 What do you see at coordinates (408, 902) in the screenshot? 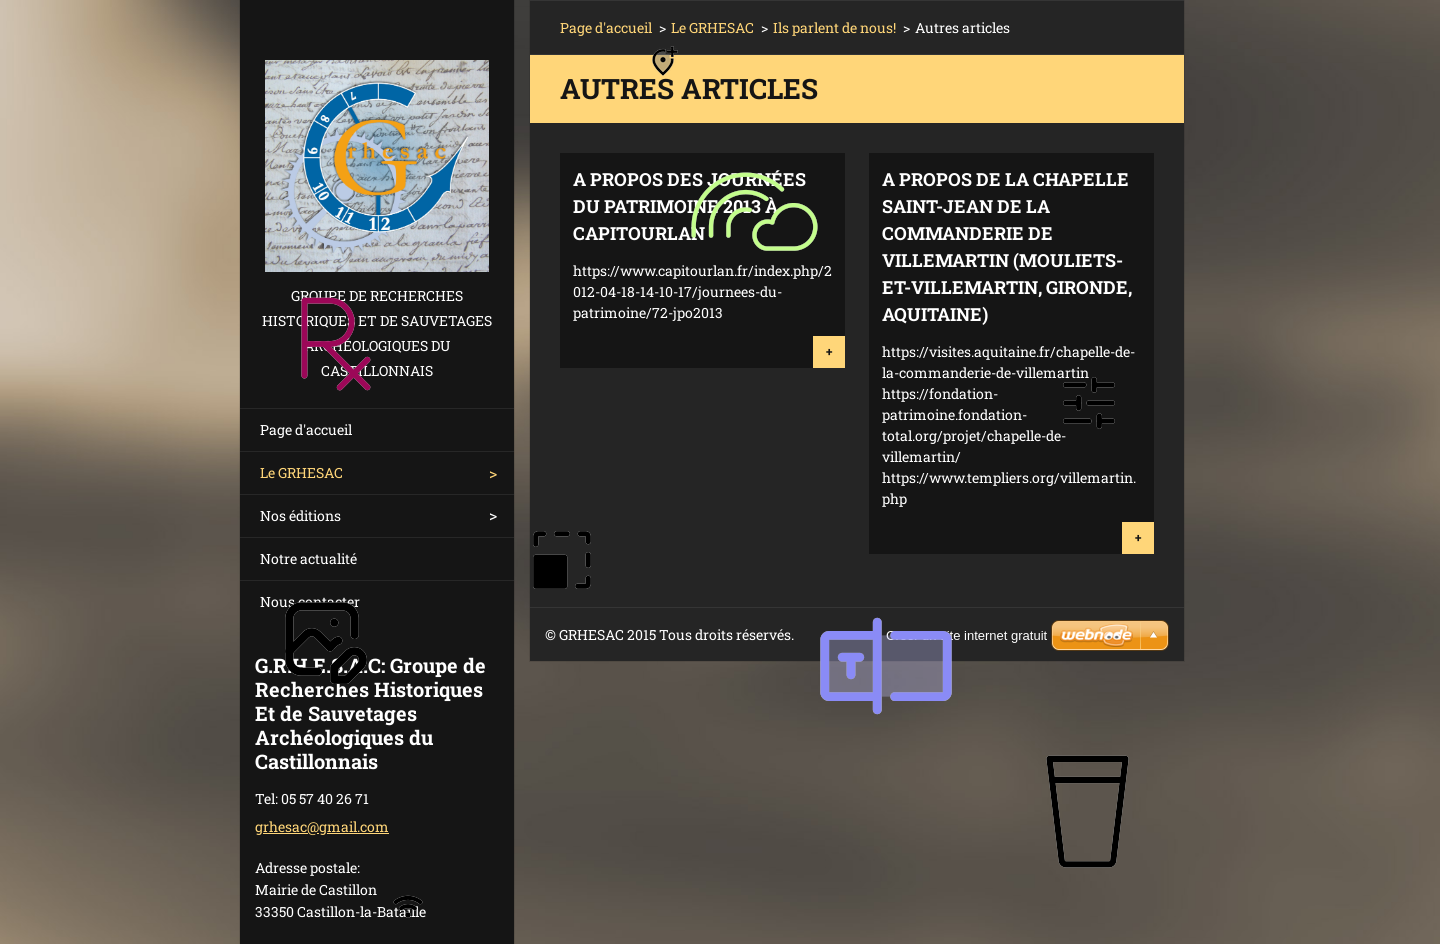
I see `indicates medium wifi signal strength` at bounding box center [408, 902].